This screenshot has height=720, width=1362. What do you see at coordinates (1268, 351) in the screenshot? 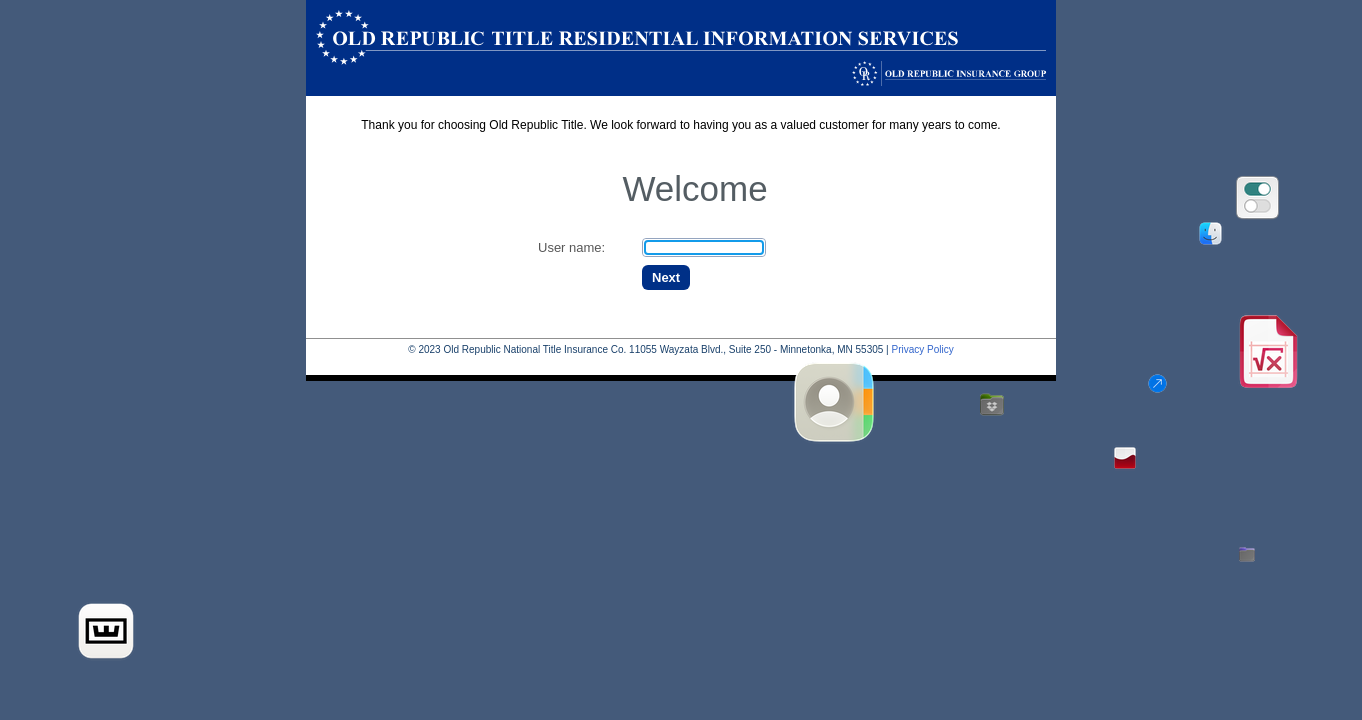
I see `a libreoffice math formula document file` at bounding box center [1268, 351].